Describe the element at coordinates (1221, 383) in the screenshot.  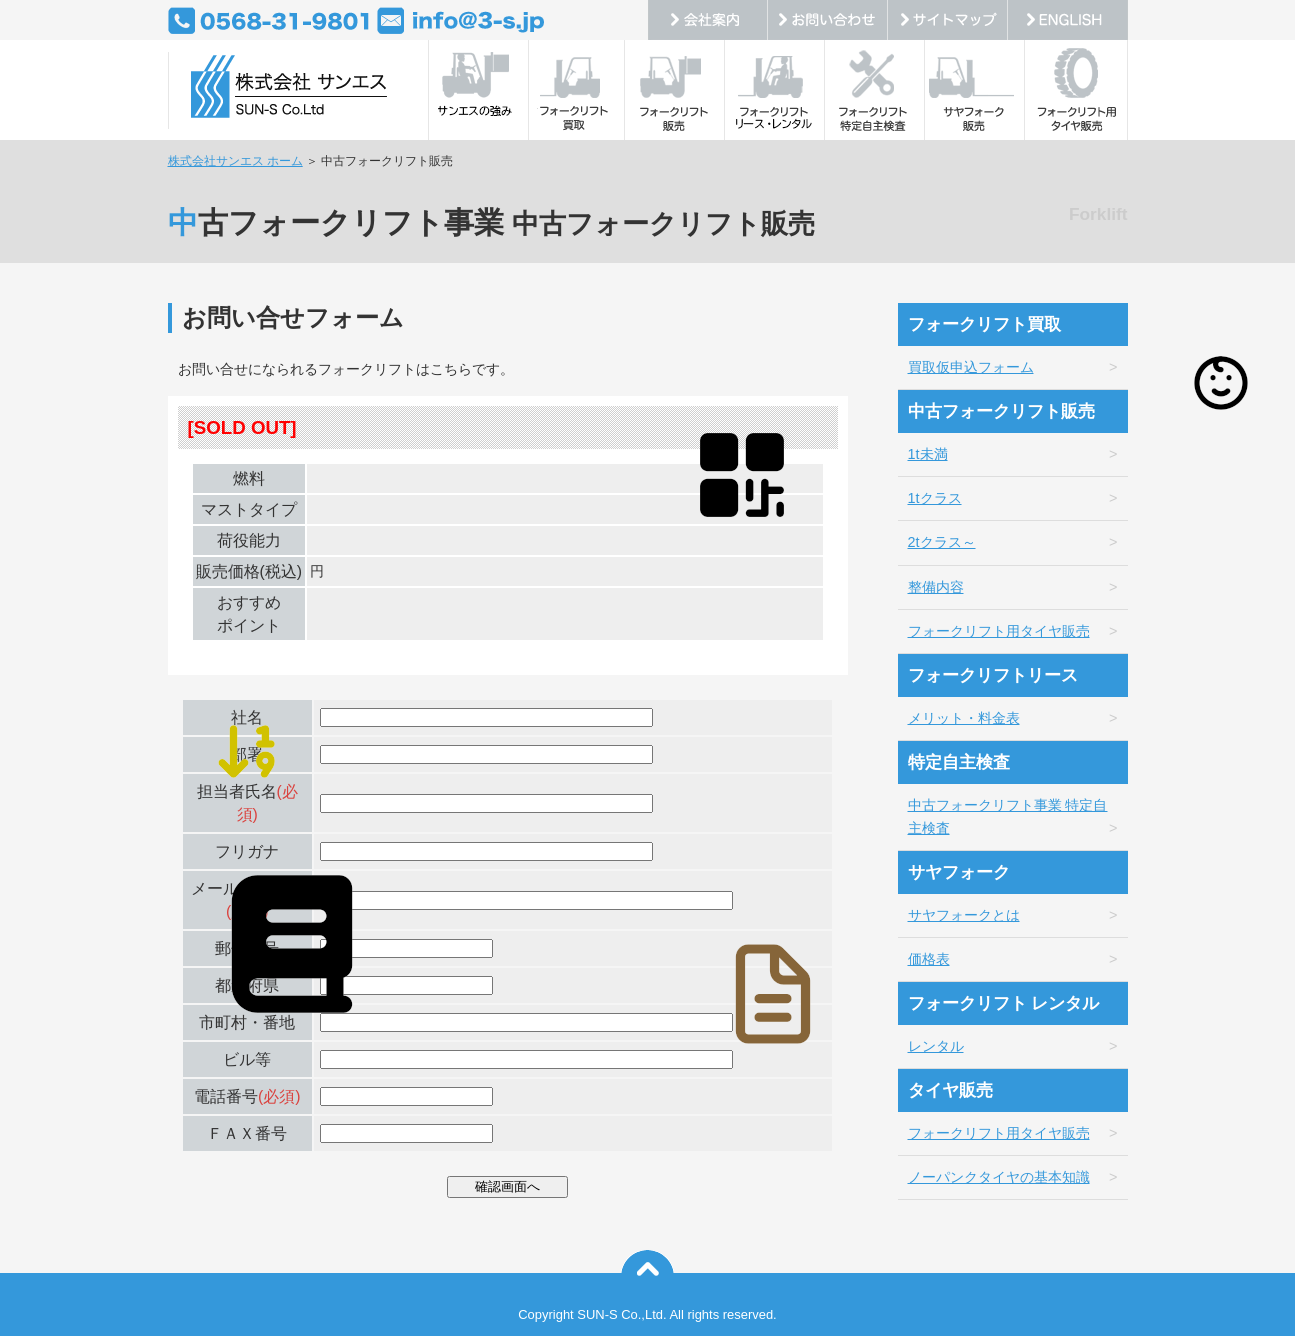
I see `indicates child-friendly or kids mode` at that location.